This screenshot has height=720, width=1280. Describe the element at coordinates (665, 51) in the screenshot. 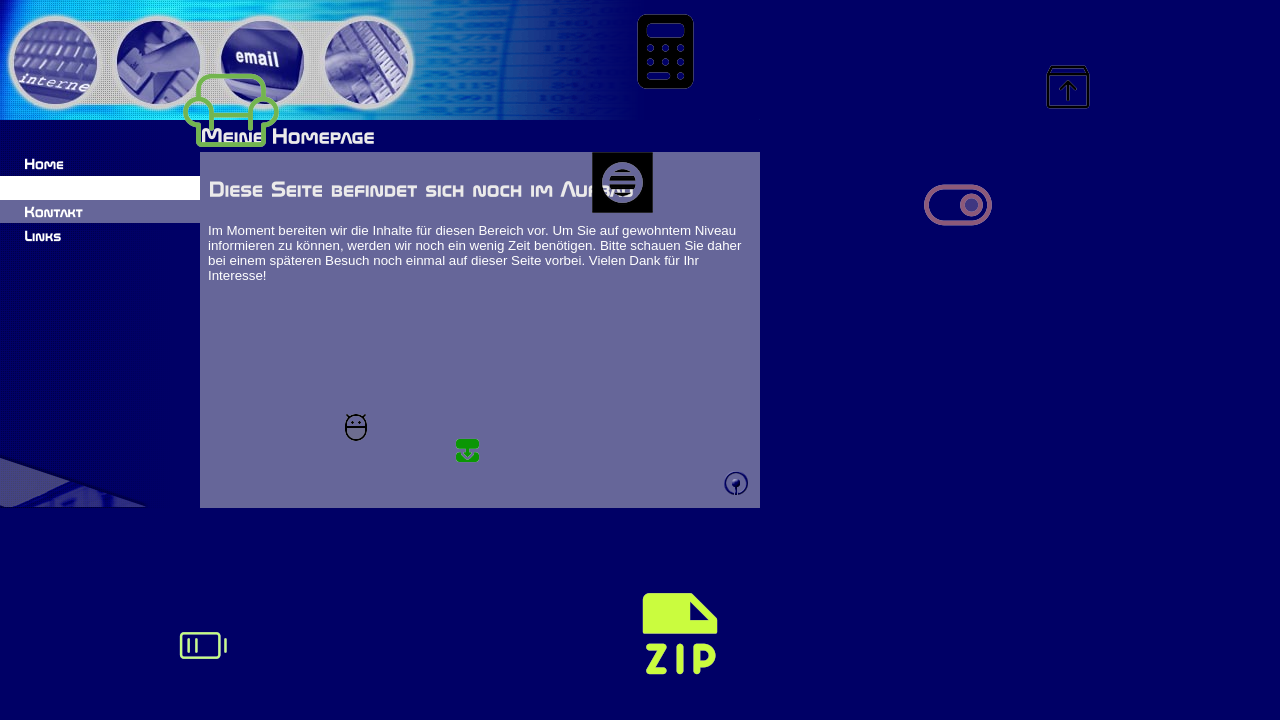

I see `open the calculator app` at that location.